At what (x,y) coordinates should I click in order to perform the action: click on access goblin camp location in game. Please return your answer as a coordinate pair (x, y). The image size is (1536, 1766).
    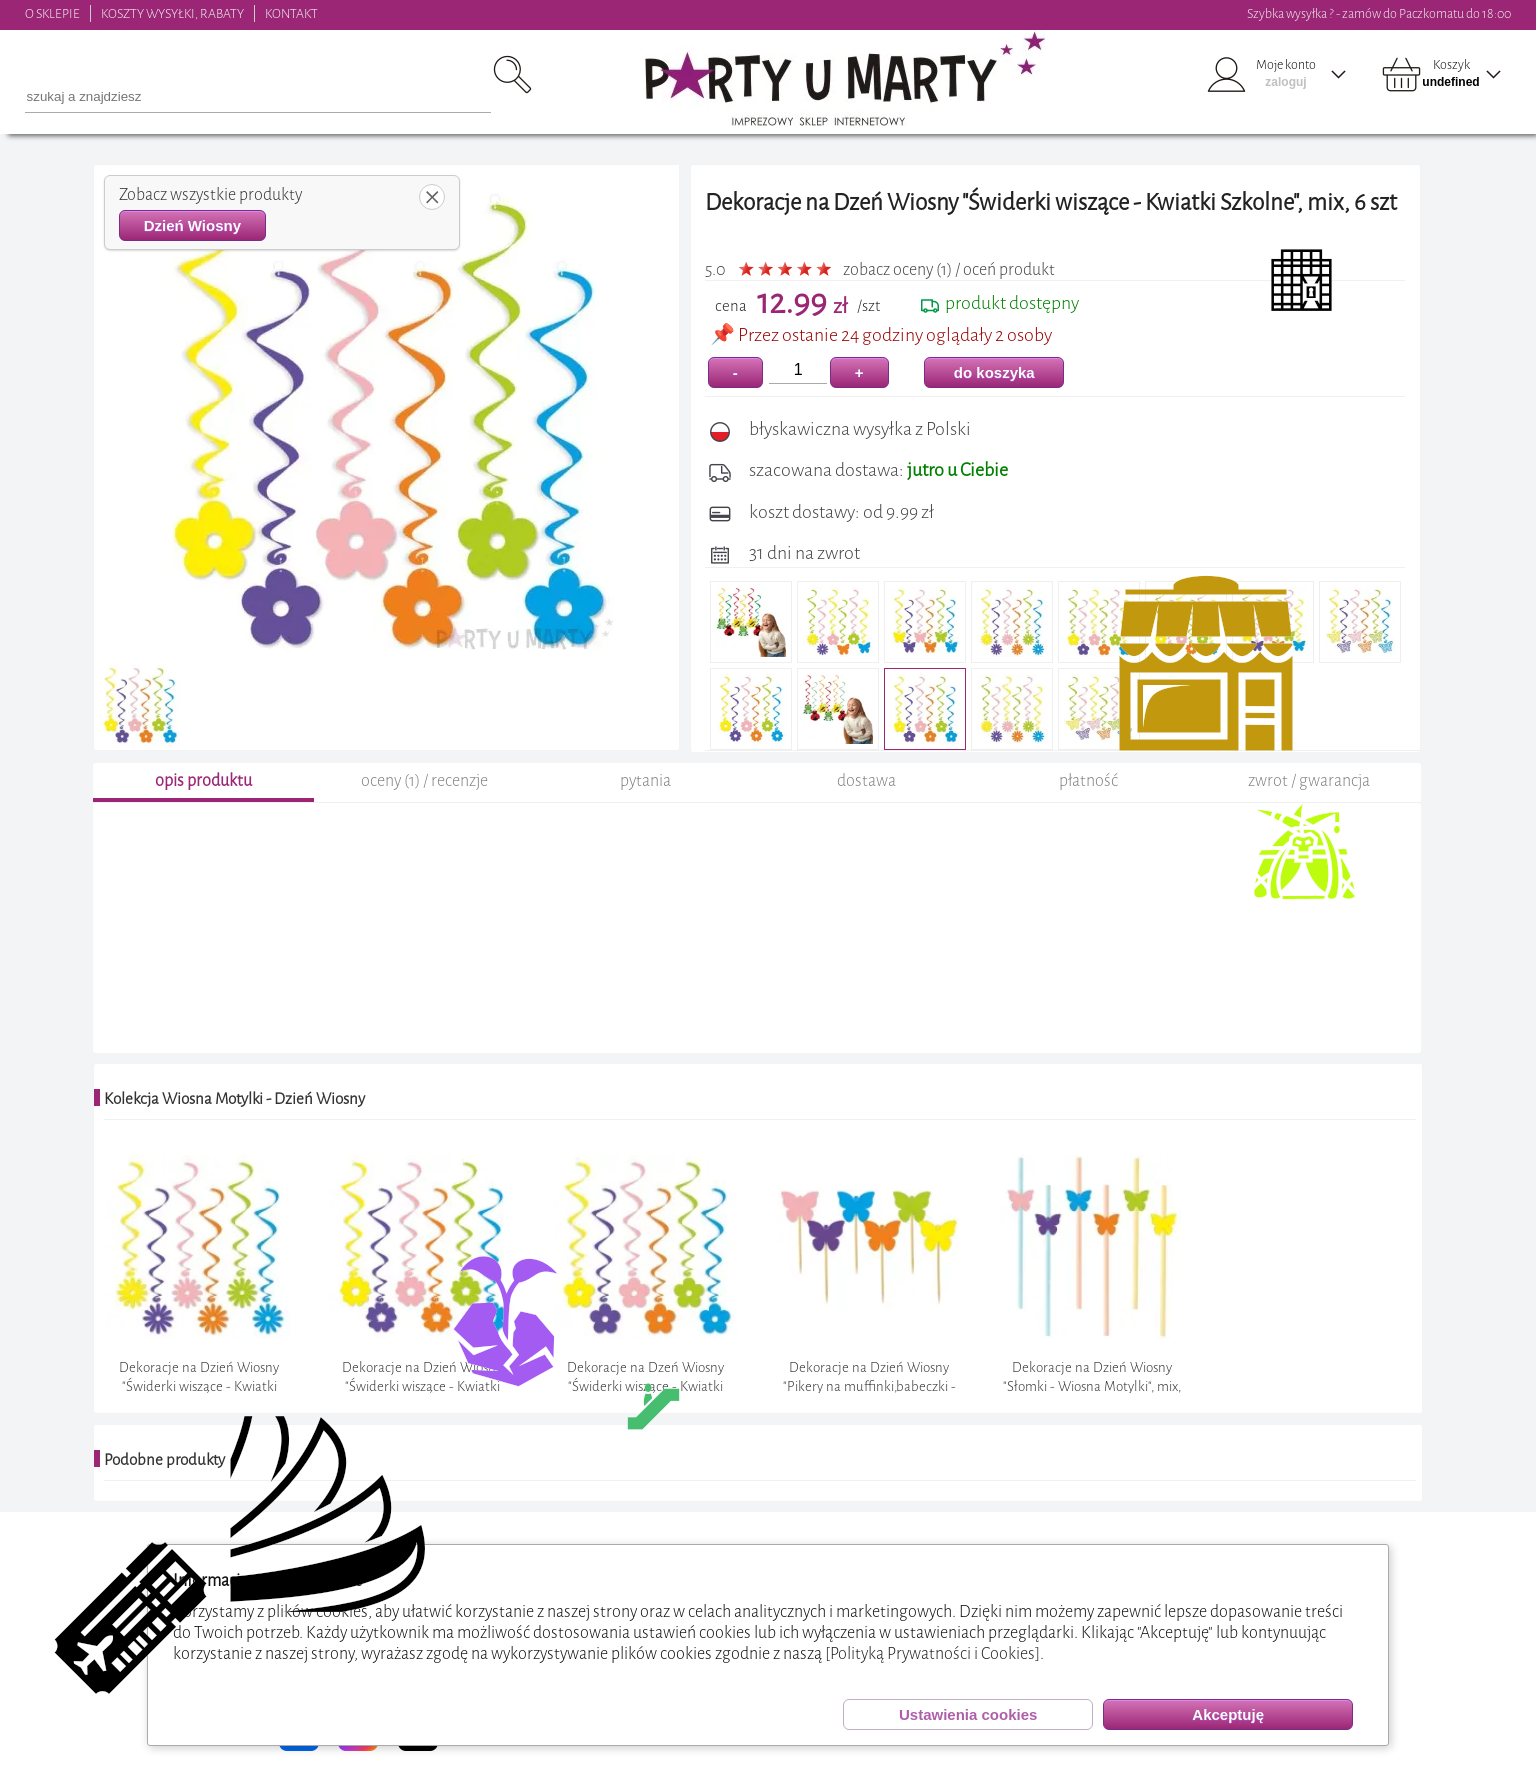
    Looking at the image, I should click on (1303, 848).